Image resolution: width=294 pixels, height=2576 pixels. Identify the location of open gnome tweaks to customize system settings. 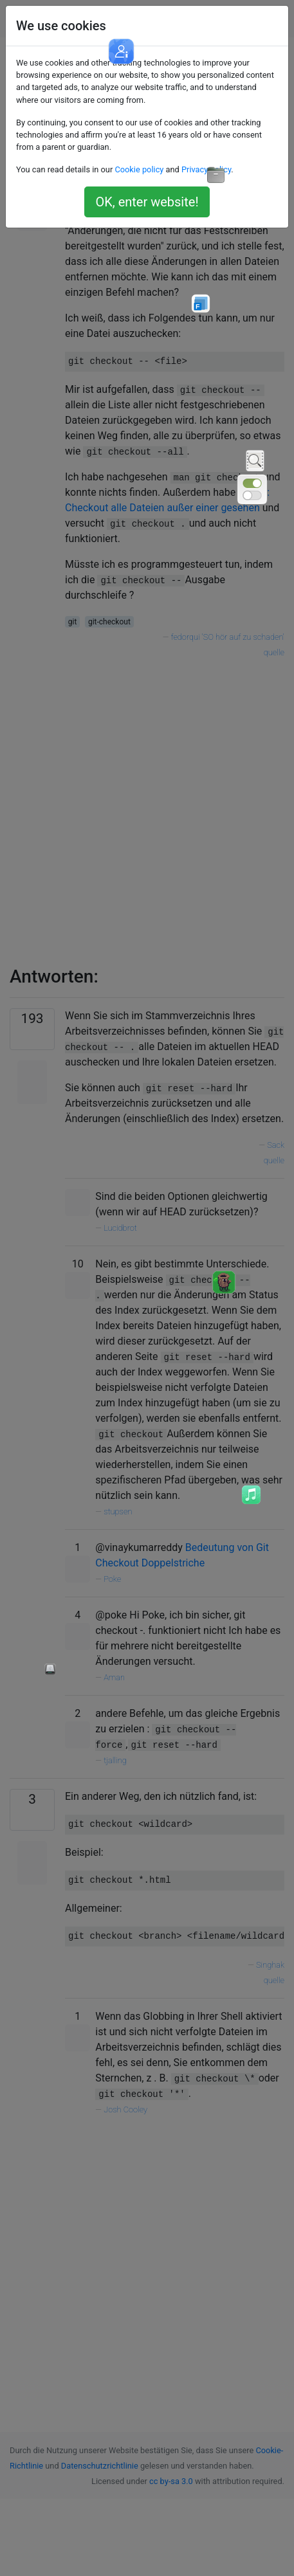
(252, 489).